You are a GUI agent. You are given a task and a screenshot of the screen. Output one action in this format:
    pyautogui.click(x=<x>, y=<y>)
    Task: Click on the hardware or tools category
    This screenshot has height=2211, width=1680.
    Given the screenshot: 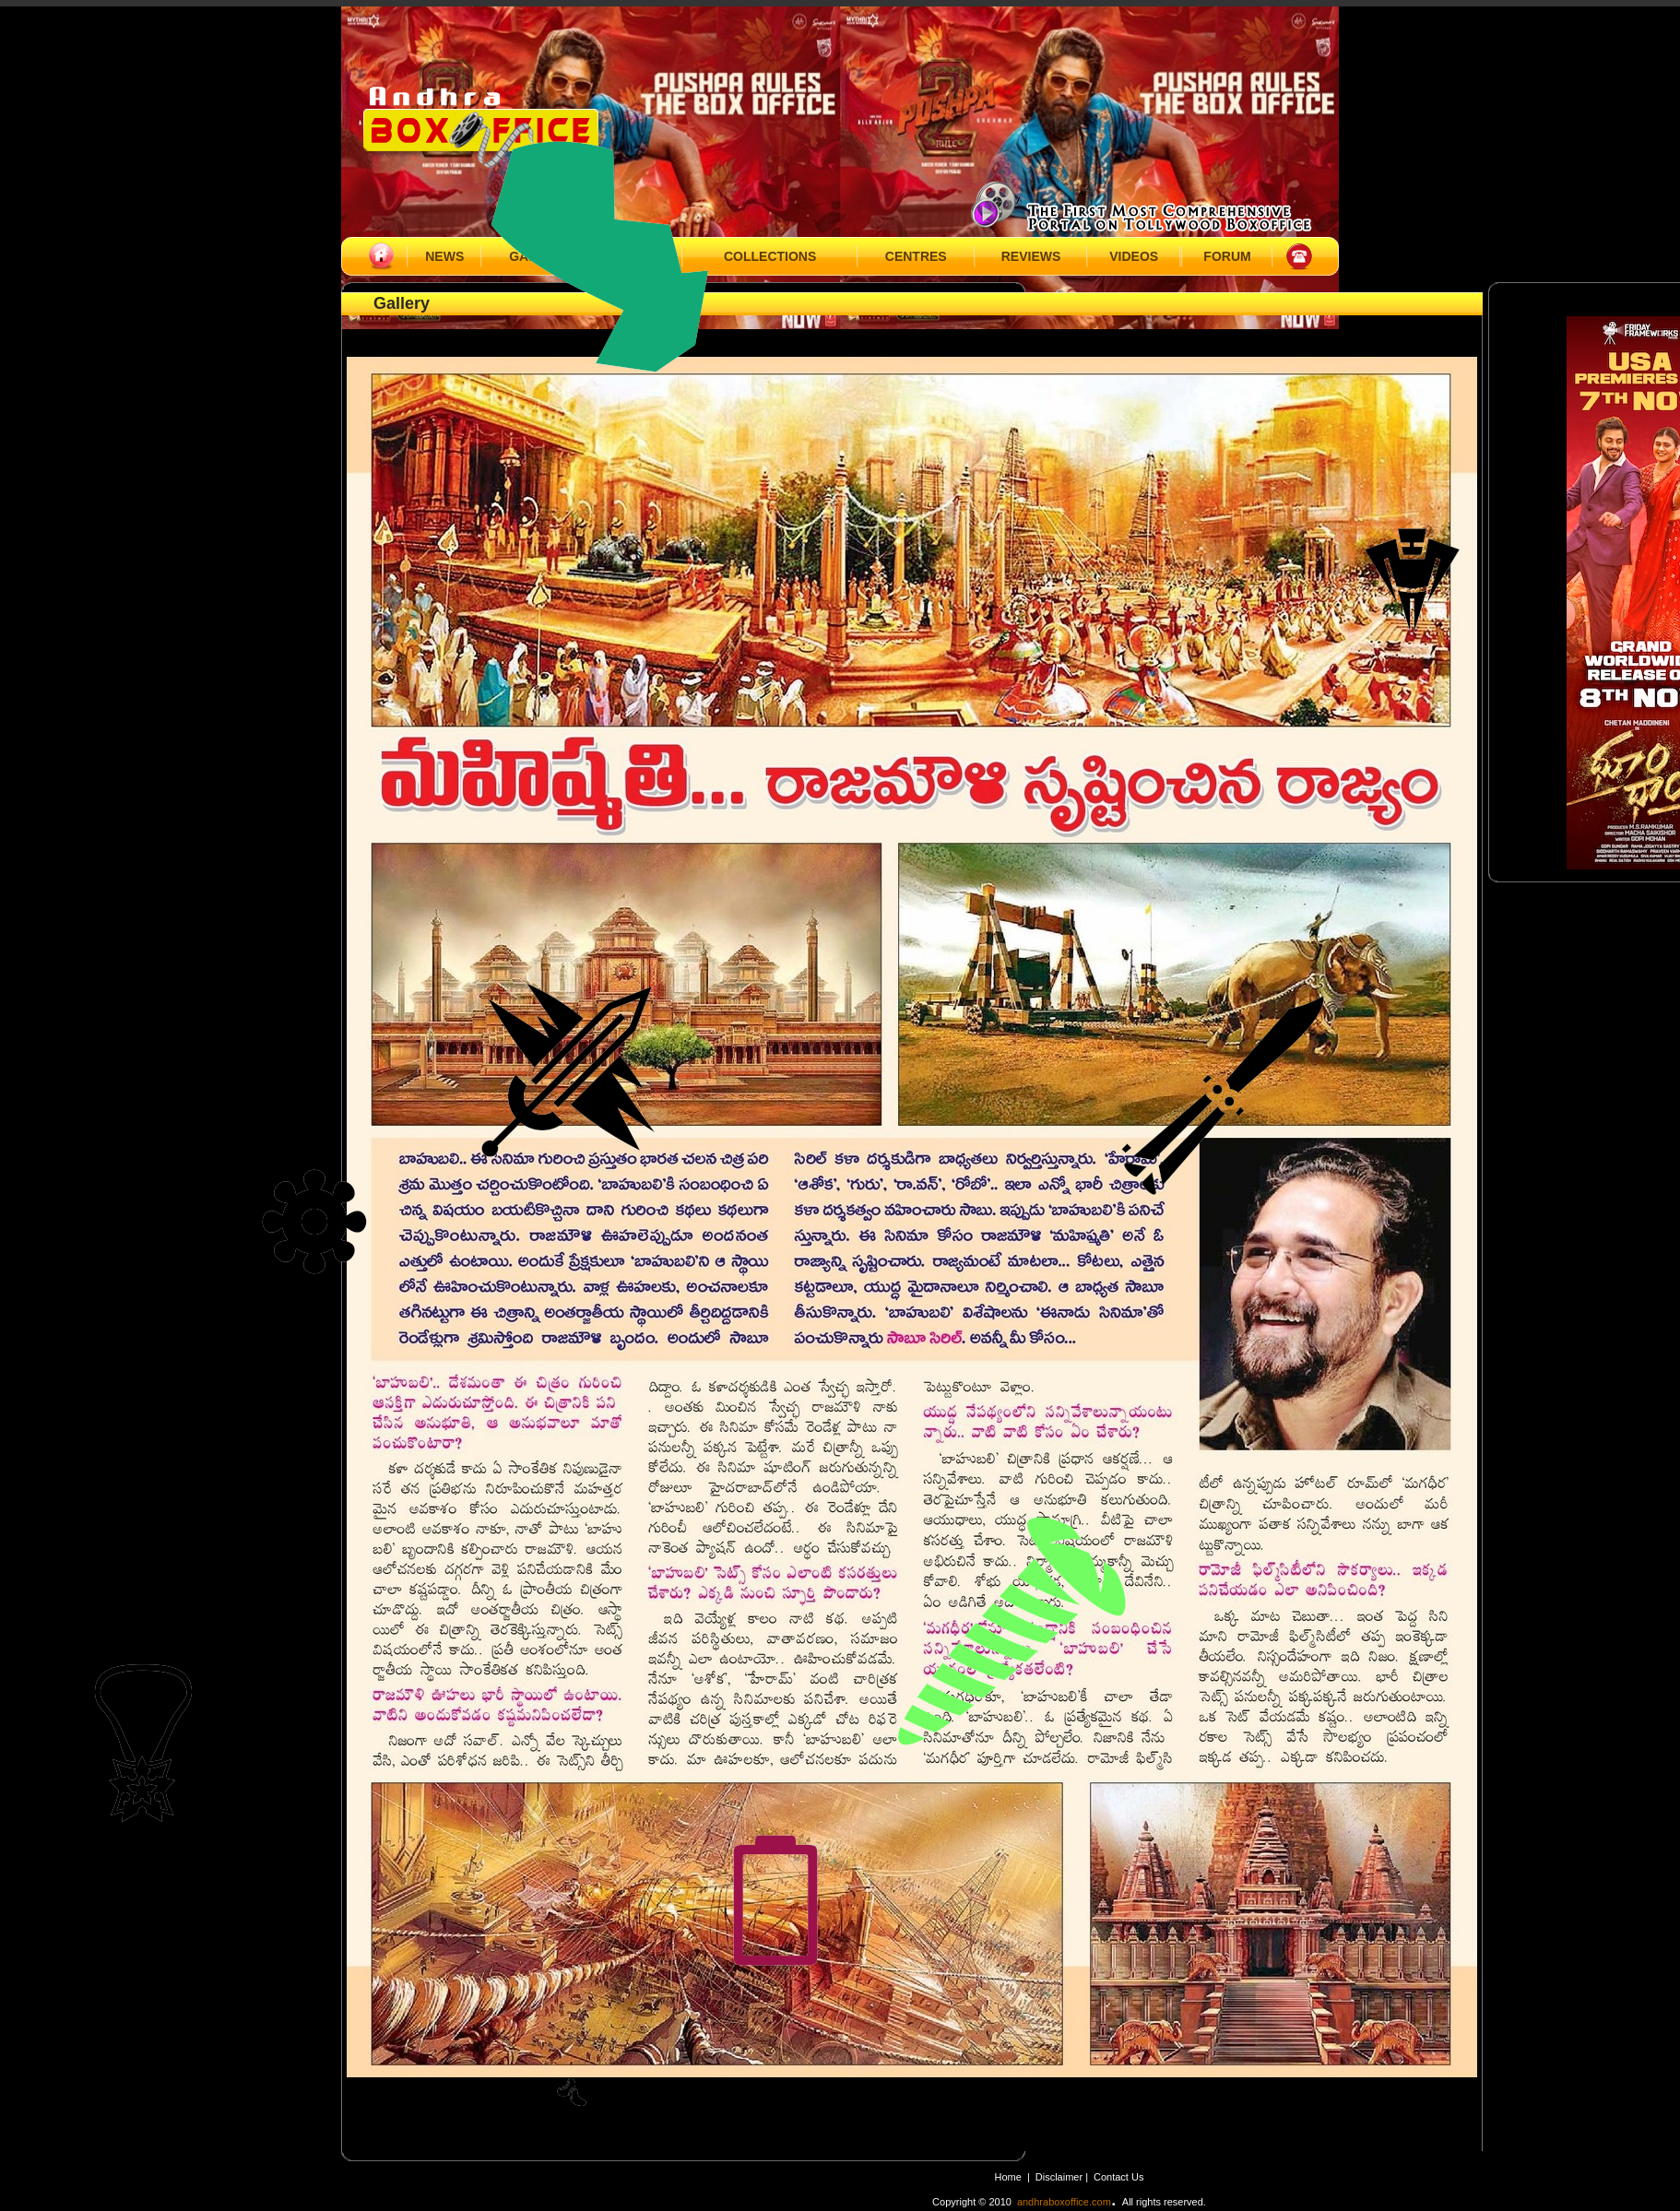 What is the action you would take?
    pyautogui.click(x=1011, y=1630)
    